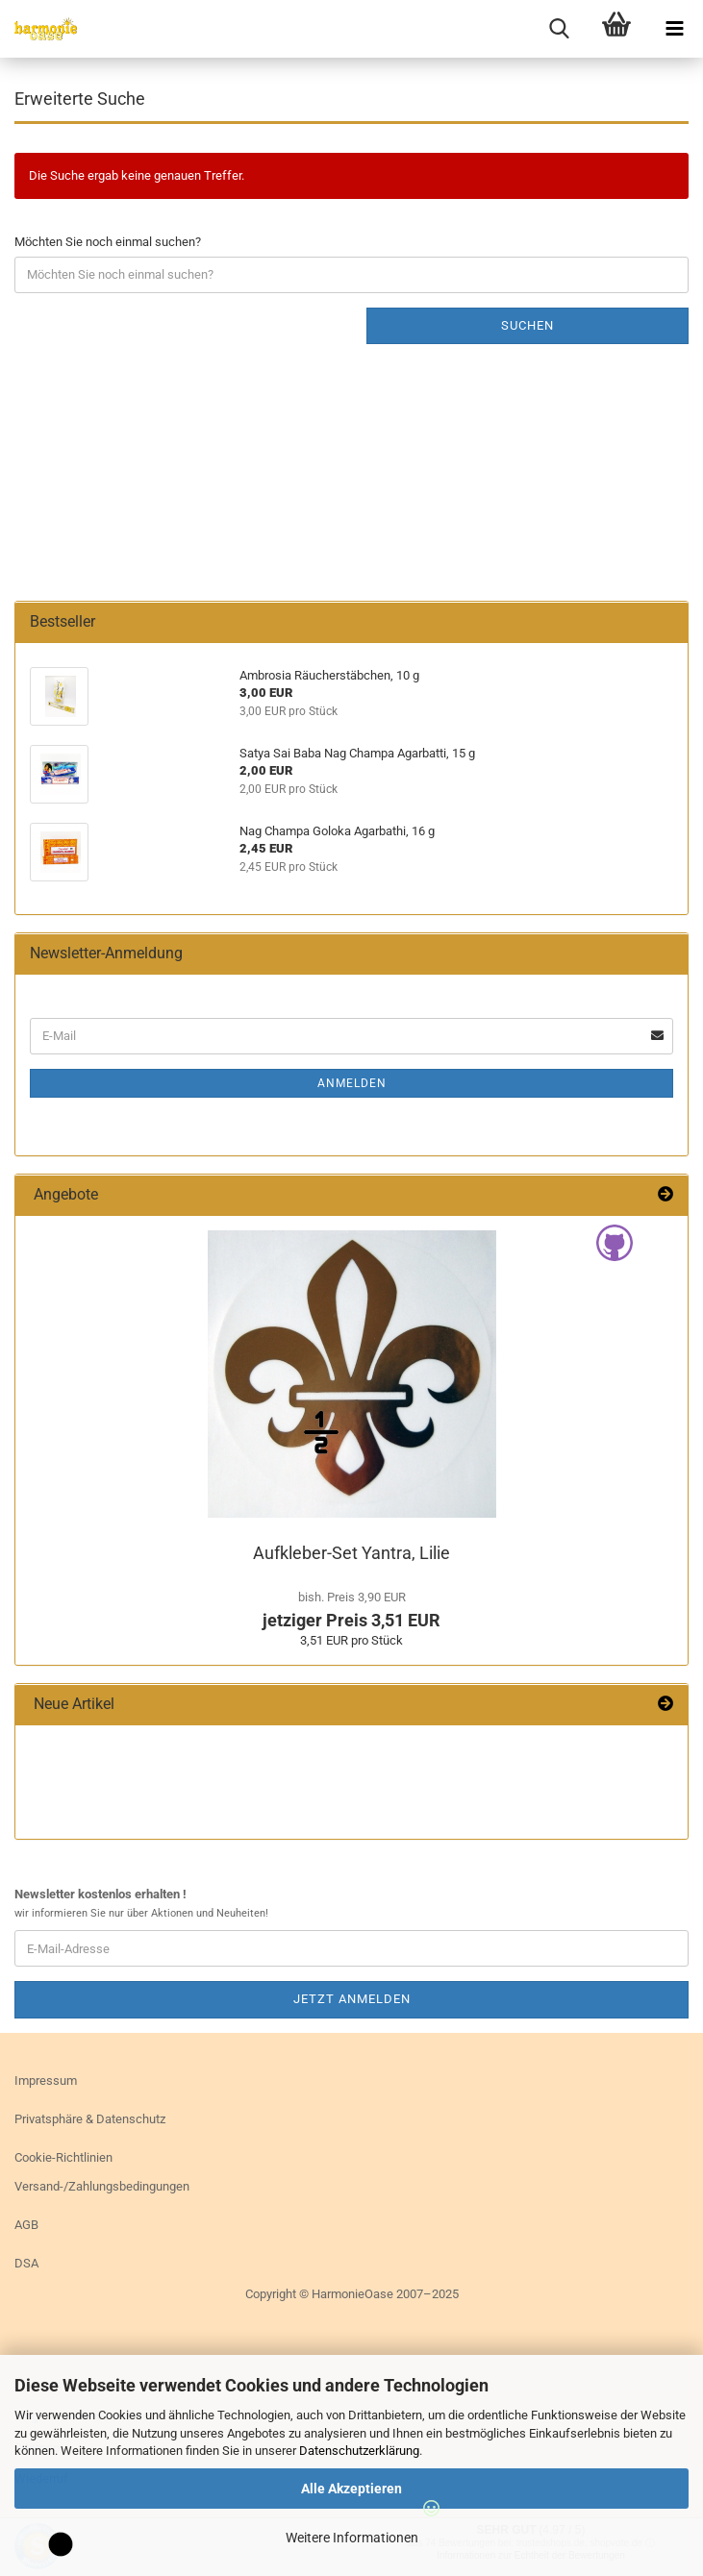  Describe the element at coordinates (61, 2544) in the screenshot. I see `indicates an unread notification or message` at that location.